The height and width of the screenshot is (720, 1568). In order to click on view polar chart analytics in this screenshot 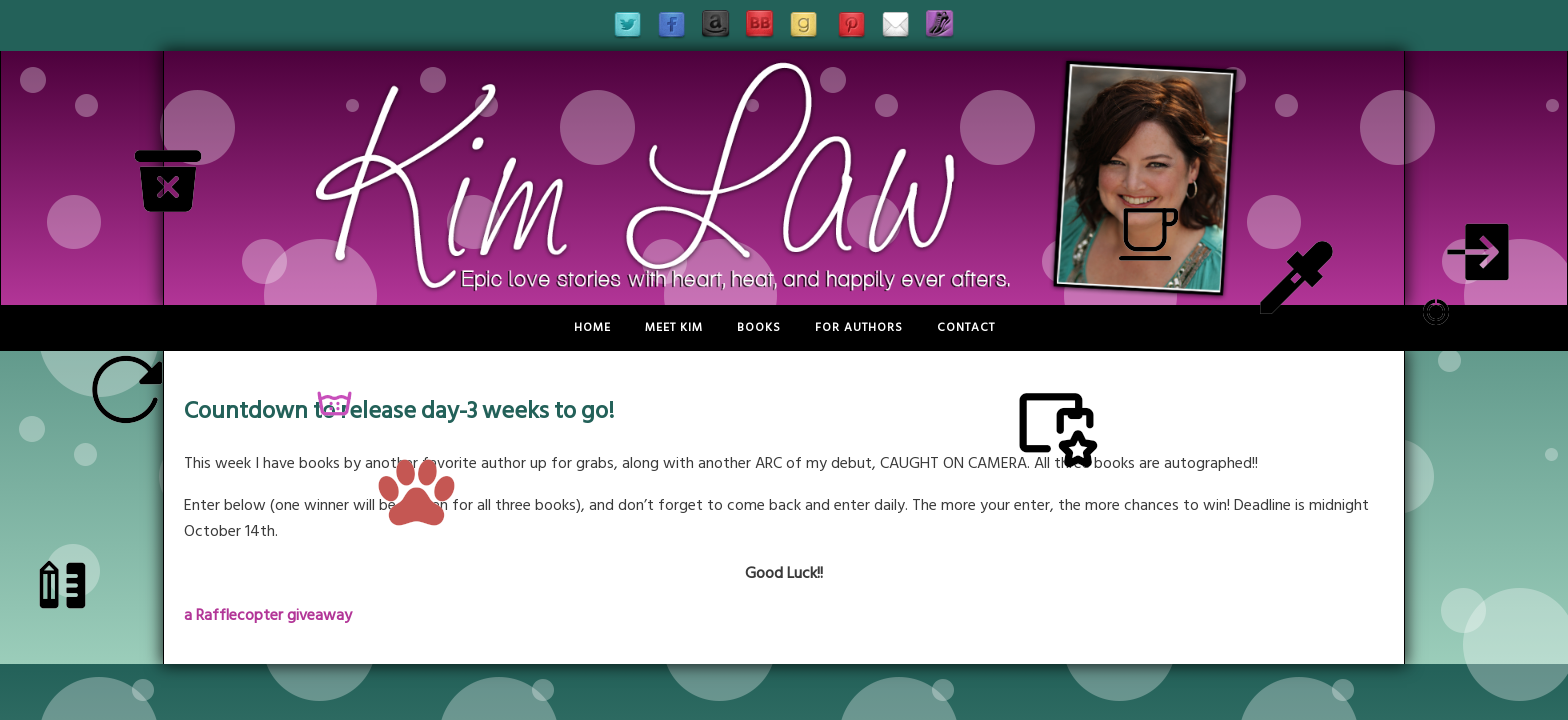, I will do `click(1436, 312)`.